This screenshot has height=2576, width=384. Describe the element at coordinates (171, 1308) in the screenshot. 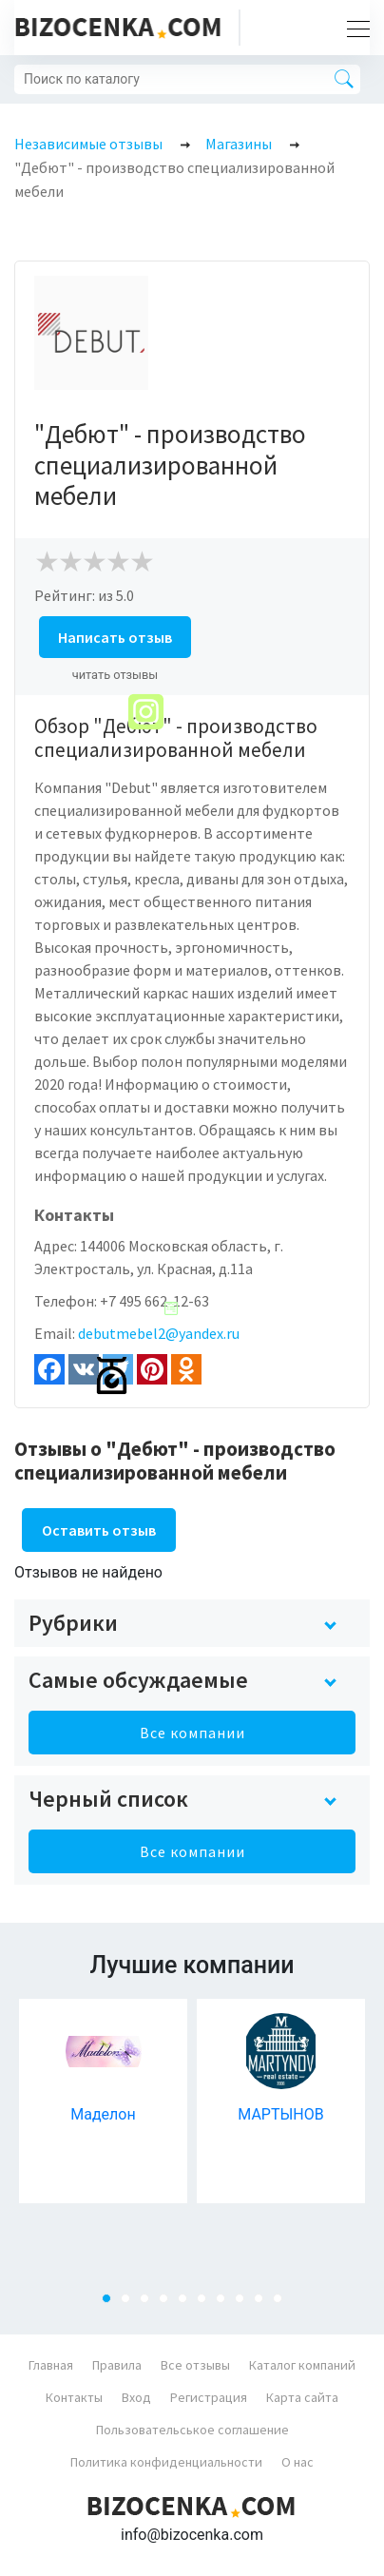

I see `WPForms plugin logo` at that location.